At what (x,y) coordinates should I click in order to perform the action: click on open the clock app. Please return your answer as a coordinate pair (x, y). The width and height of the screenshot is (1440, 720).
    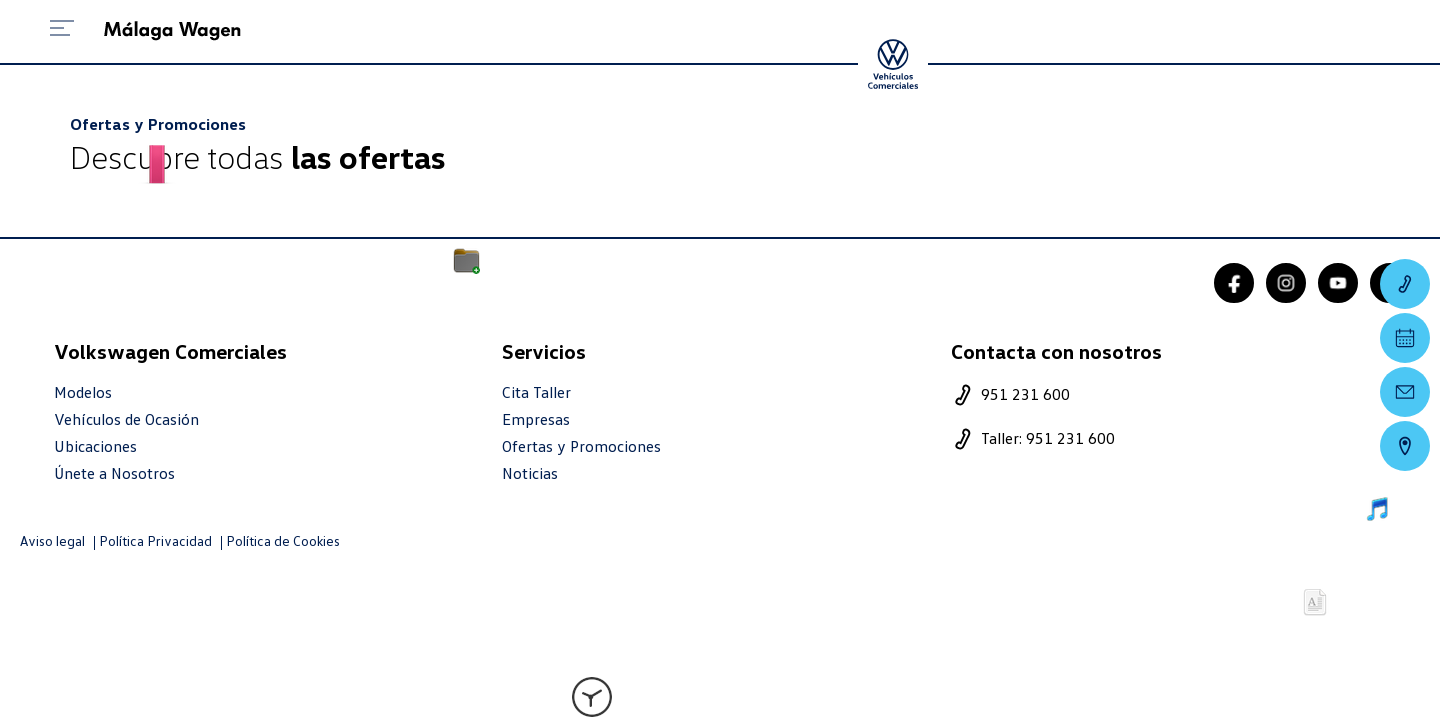
    Looking at the image, I should click on (592, 697).